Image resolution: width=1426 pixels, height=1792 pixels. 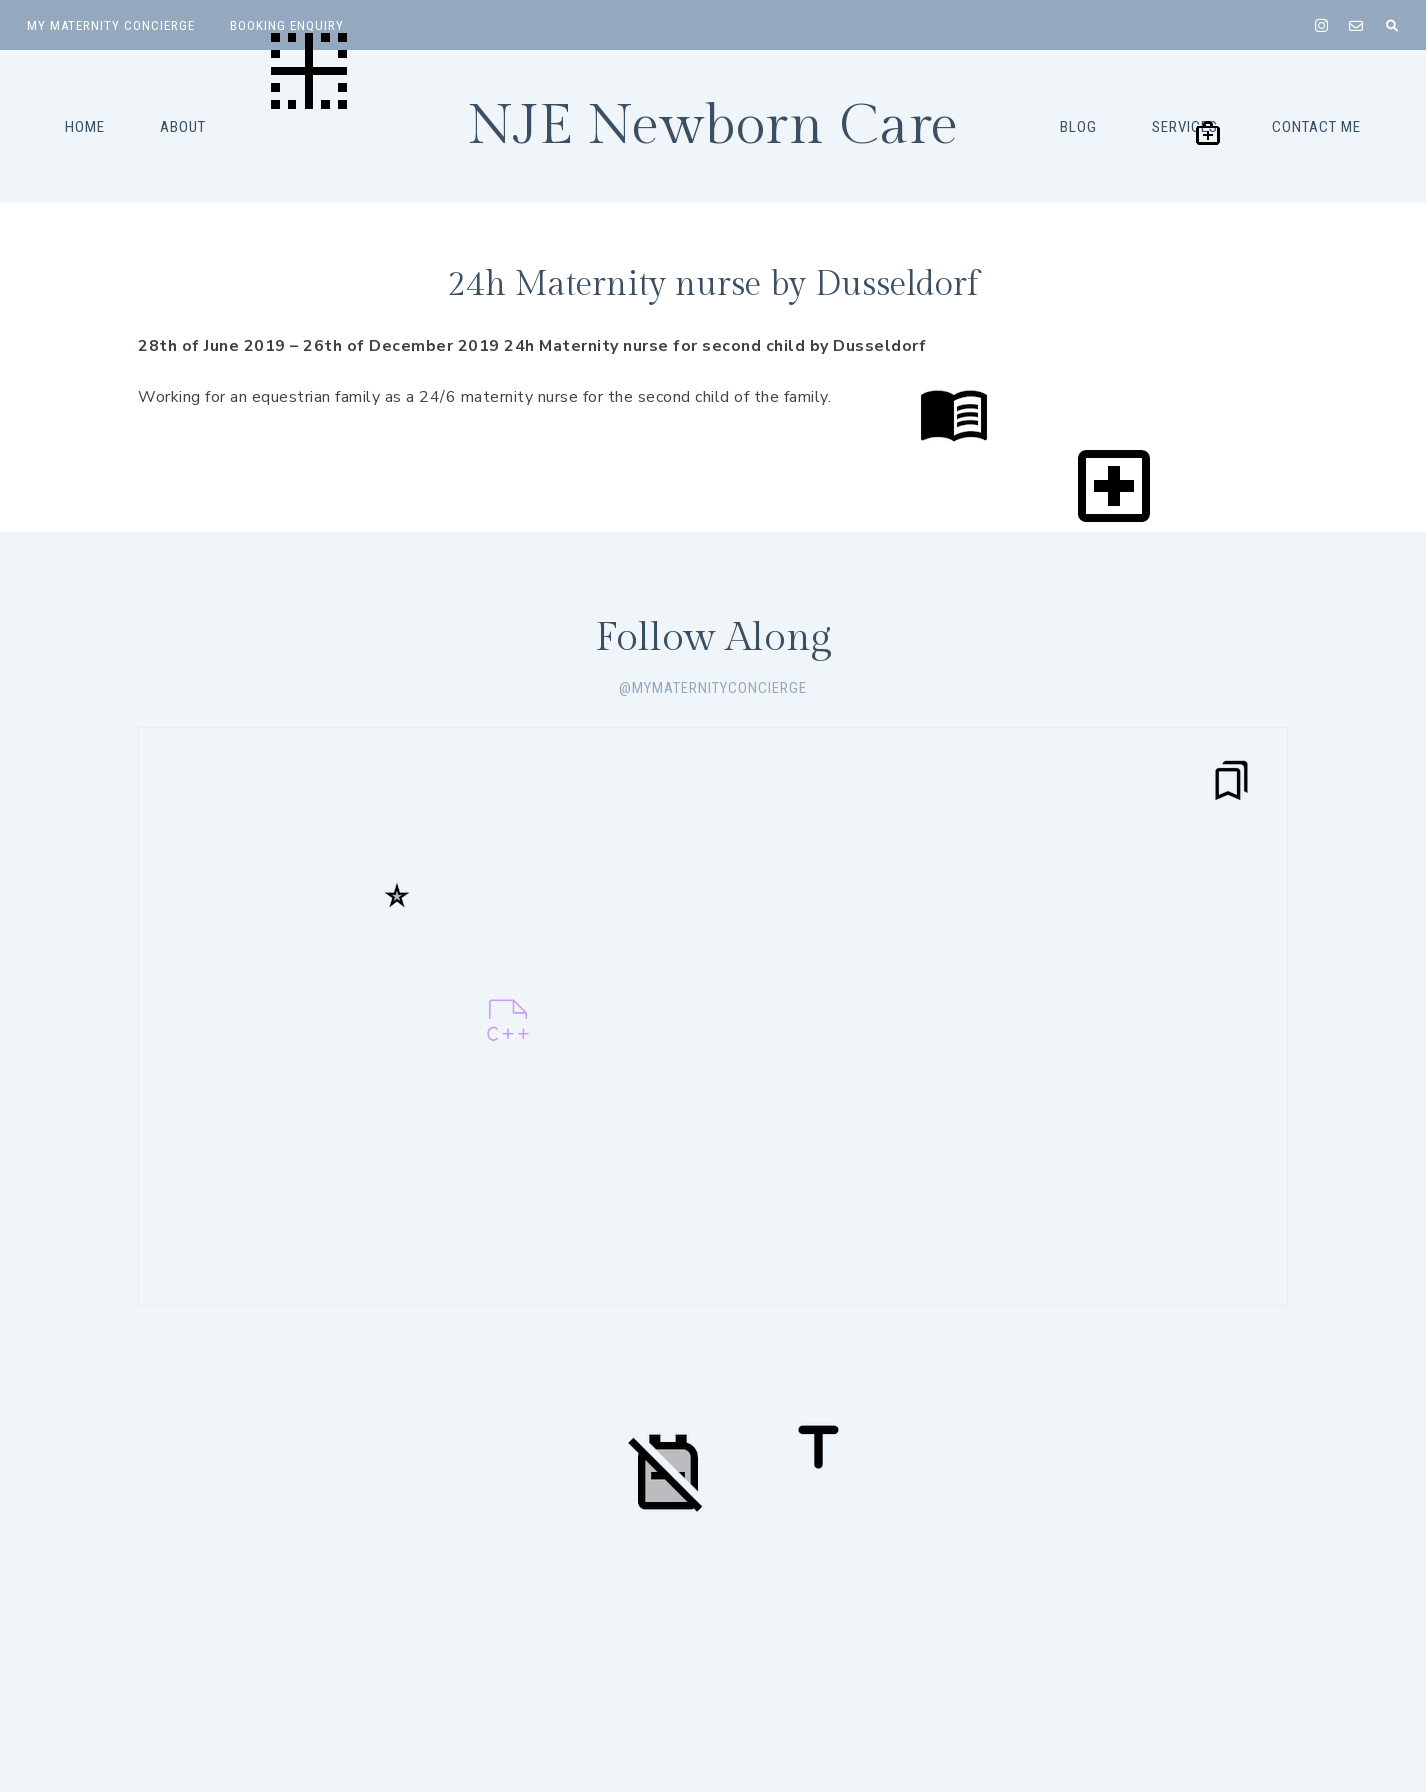 I want to click on find nearby hospitals or medical facilities, so click(x=1114, y=486).